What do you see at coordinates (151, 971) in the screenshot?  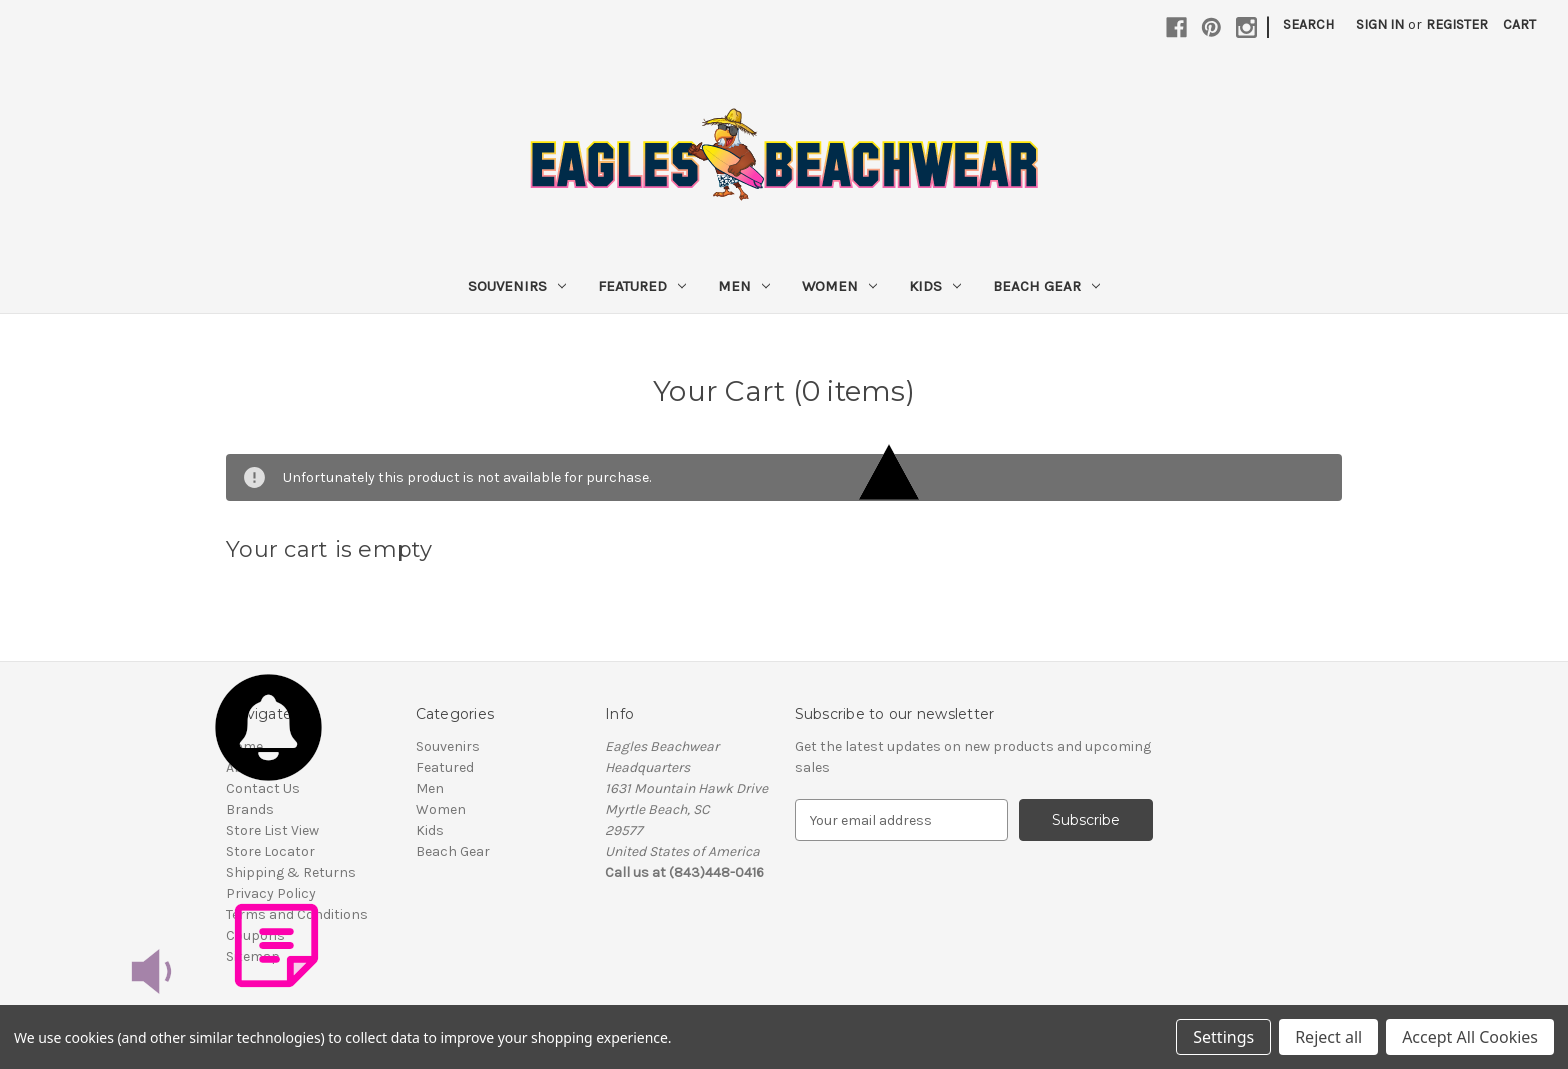 I see `adjust volume to low level` at bounding box center [151, 971].